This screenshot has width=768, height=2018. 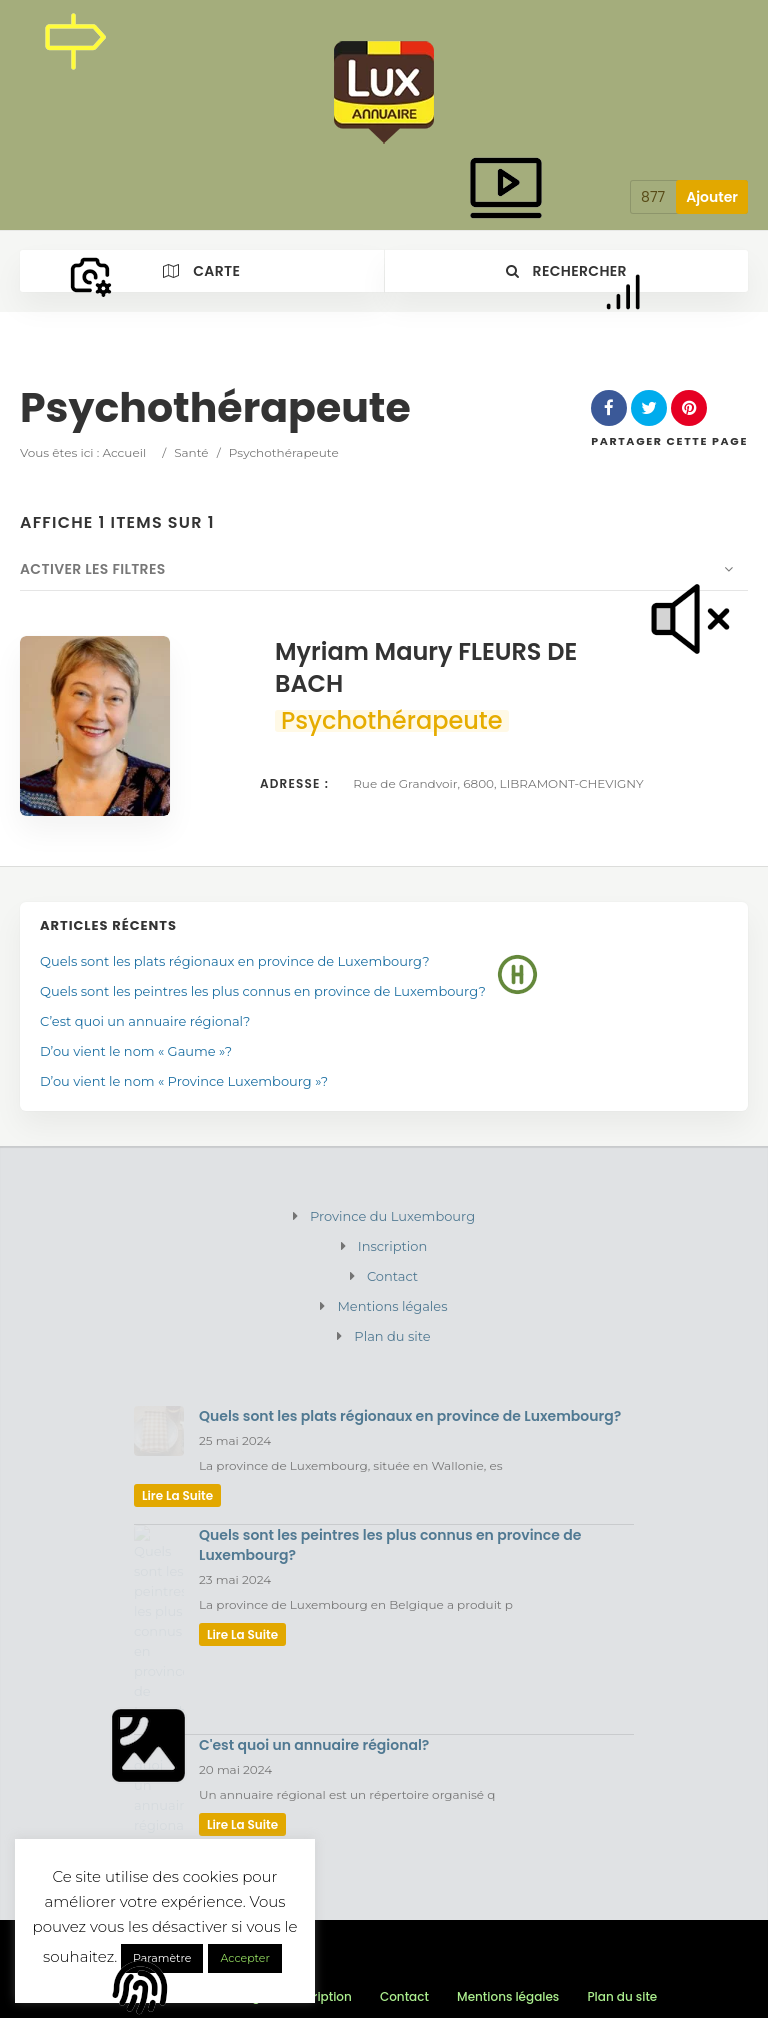 What do you see at coordinates (630, 290) in the screenshot?
I see `indicates strong cellular network connection` at bounding box center [630, 290].